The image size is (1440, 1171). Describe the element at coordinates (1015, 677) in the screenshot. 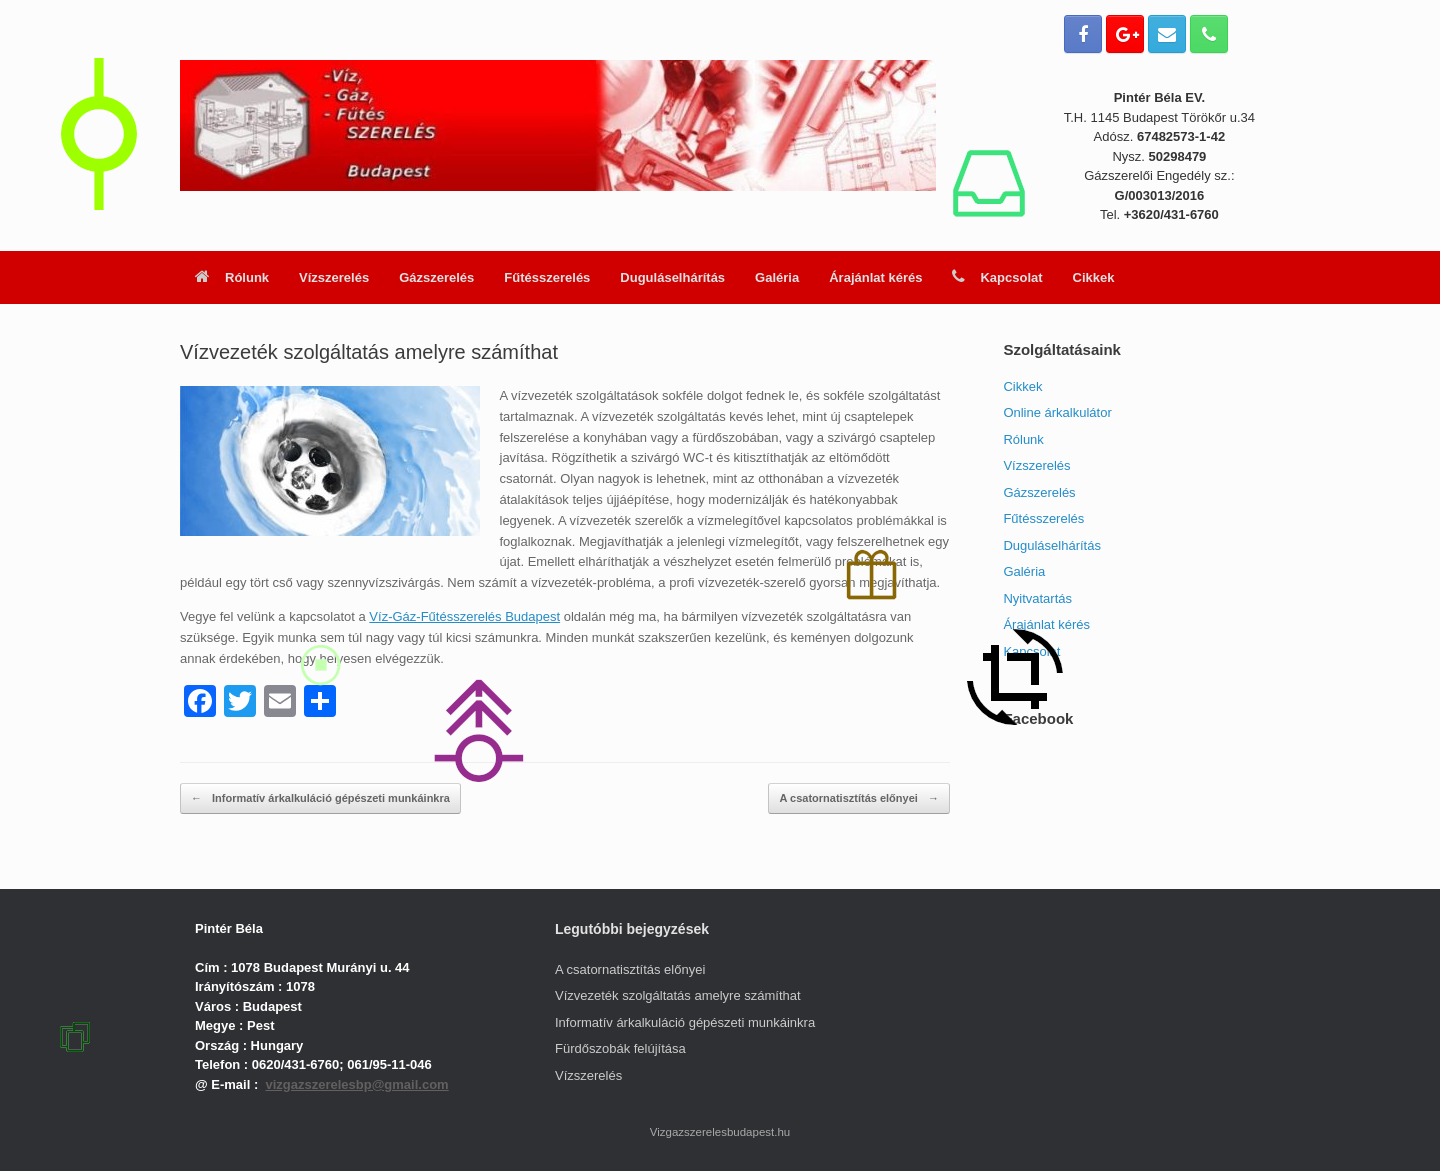

I see `rotate and crop an image` at that location.